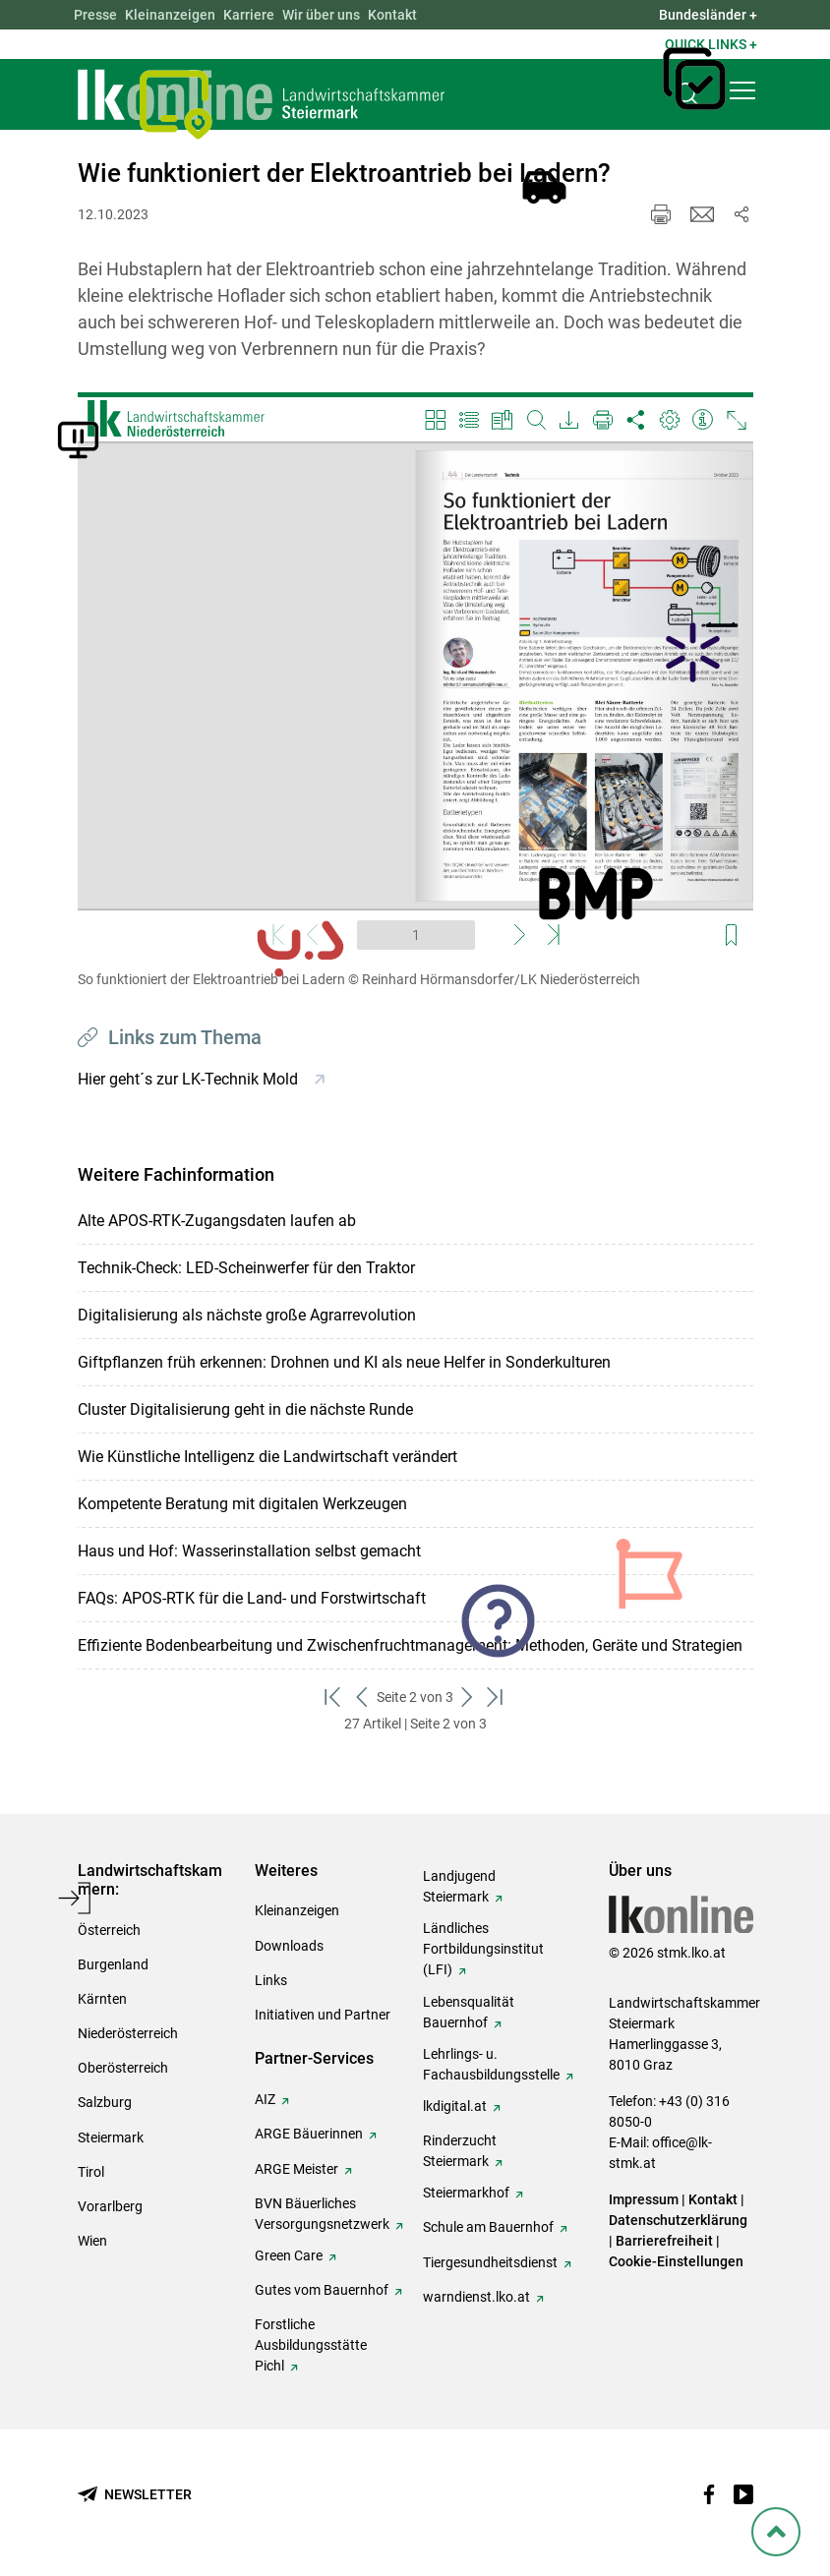  I want to click on access vehicle or driving settings, so click(544, 186).